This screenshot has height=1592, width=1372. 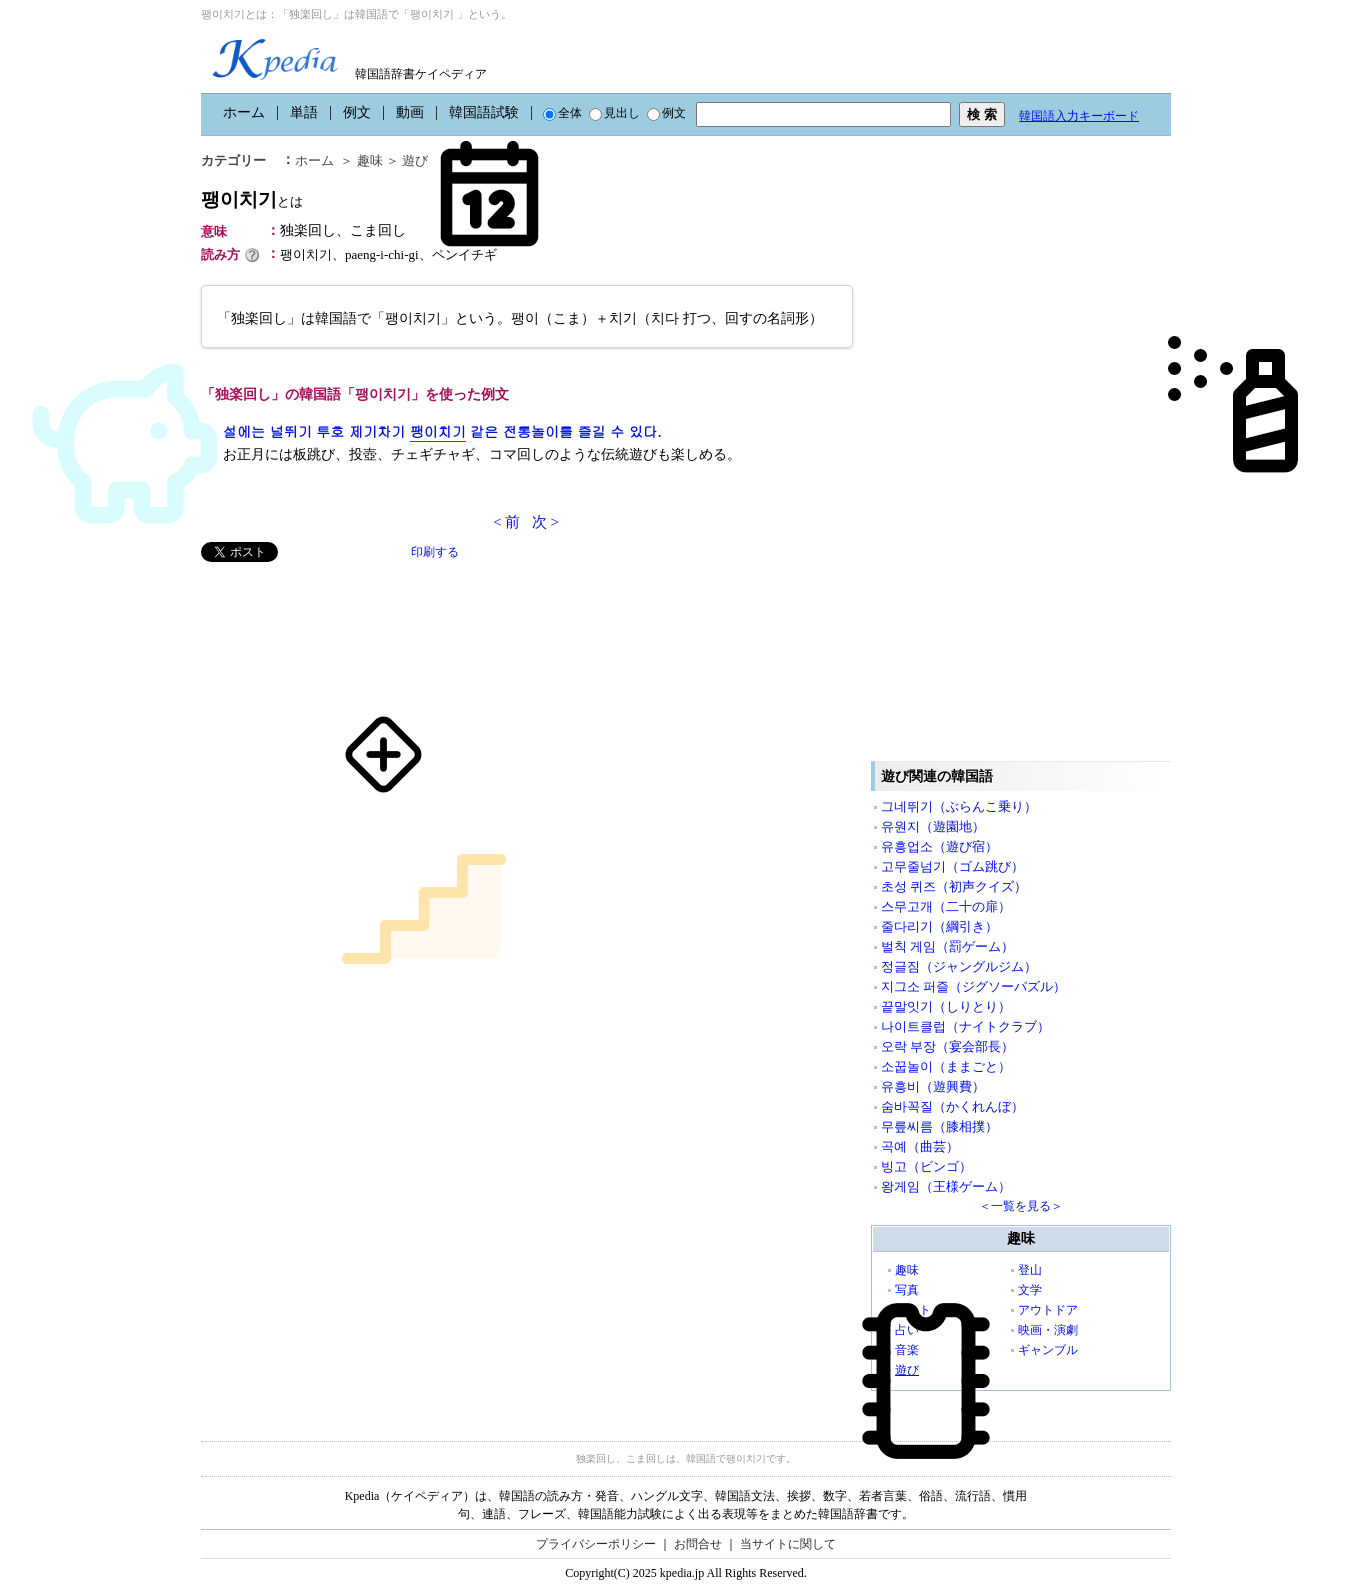 I want to click on add to favorites or premium collection, so click(x=383, y=754).